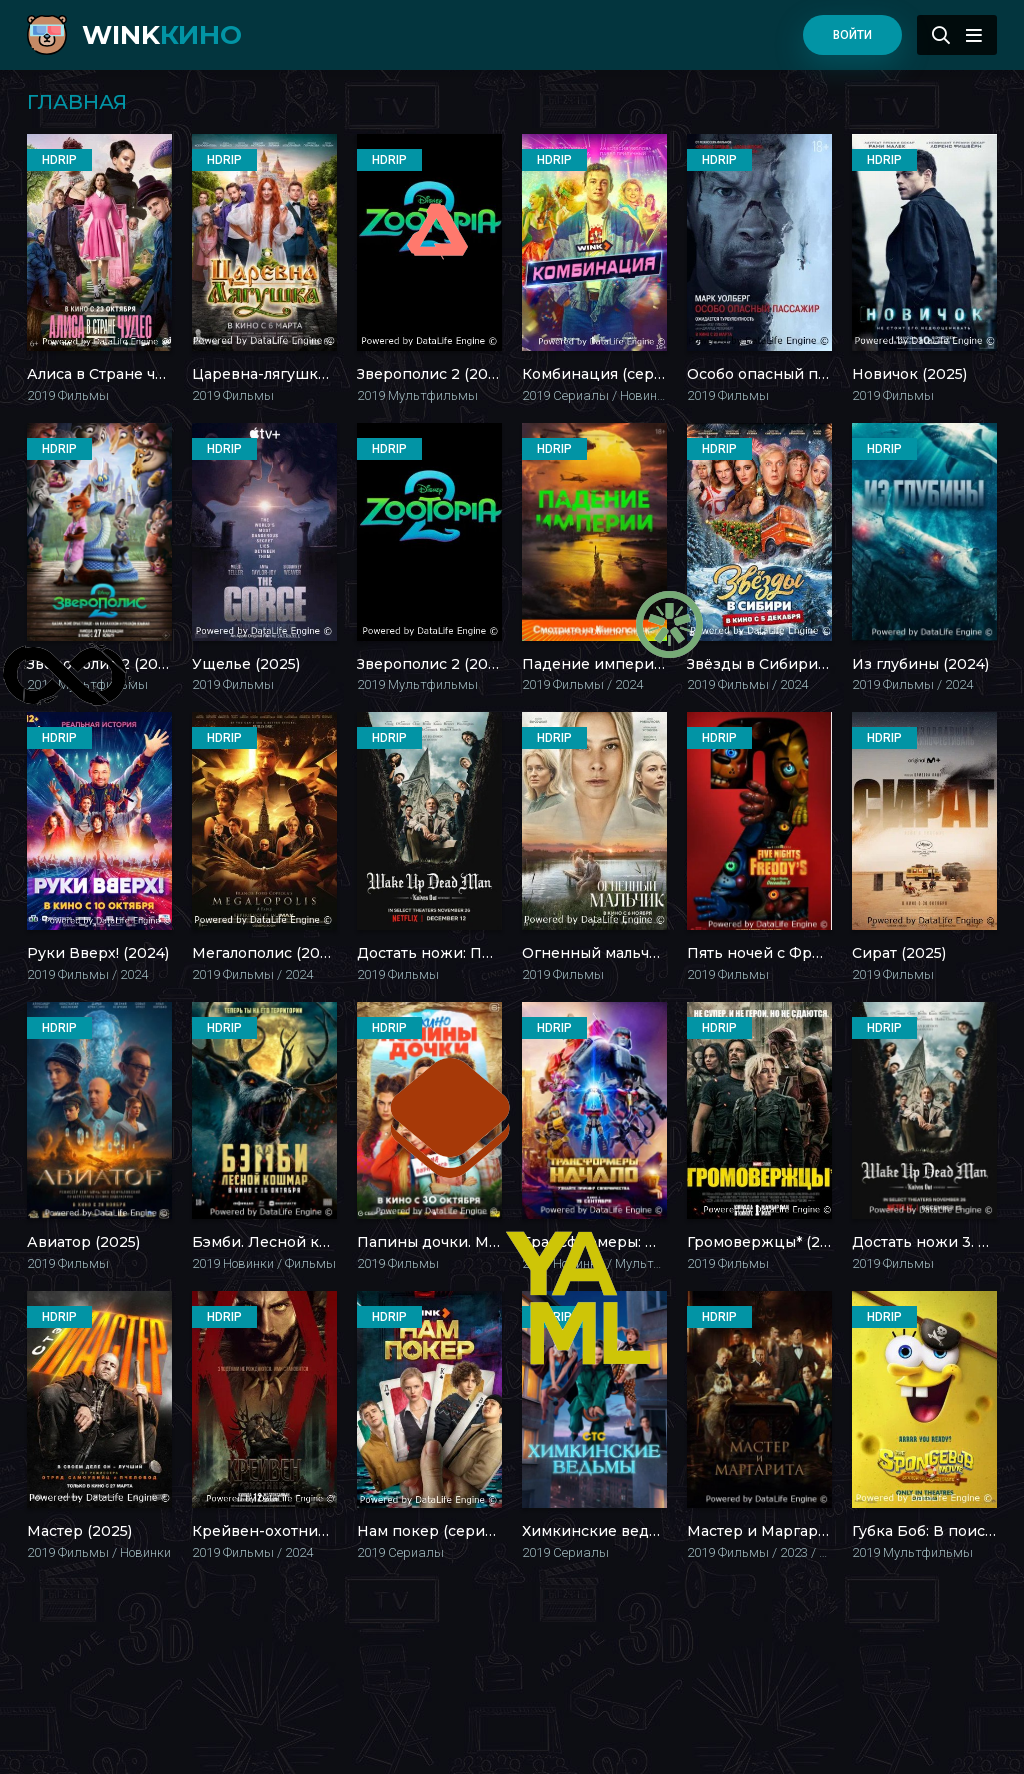 The width and height of the screenshot is (1024, 1774). I want to click on indicates a YAML configuration file, so click(578, 1298).